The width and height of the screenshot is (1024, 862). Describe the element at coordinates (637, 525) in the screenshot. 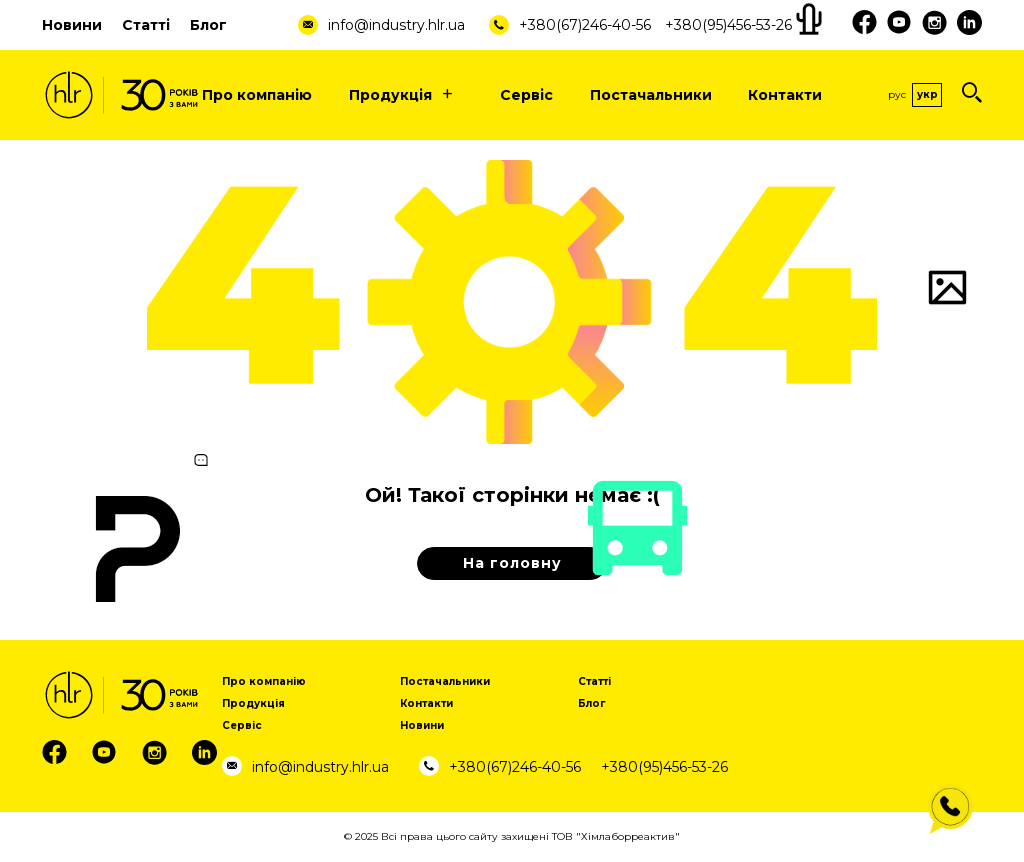

I see `view bus routes or public transit options` at that location.